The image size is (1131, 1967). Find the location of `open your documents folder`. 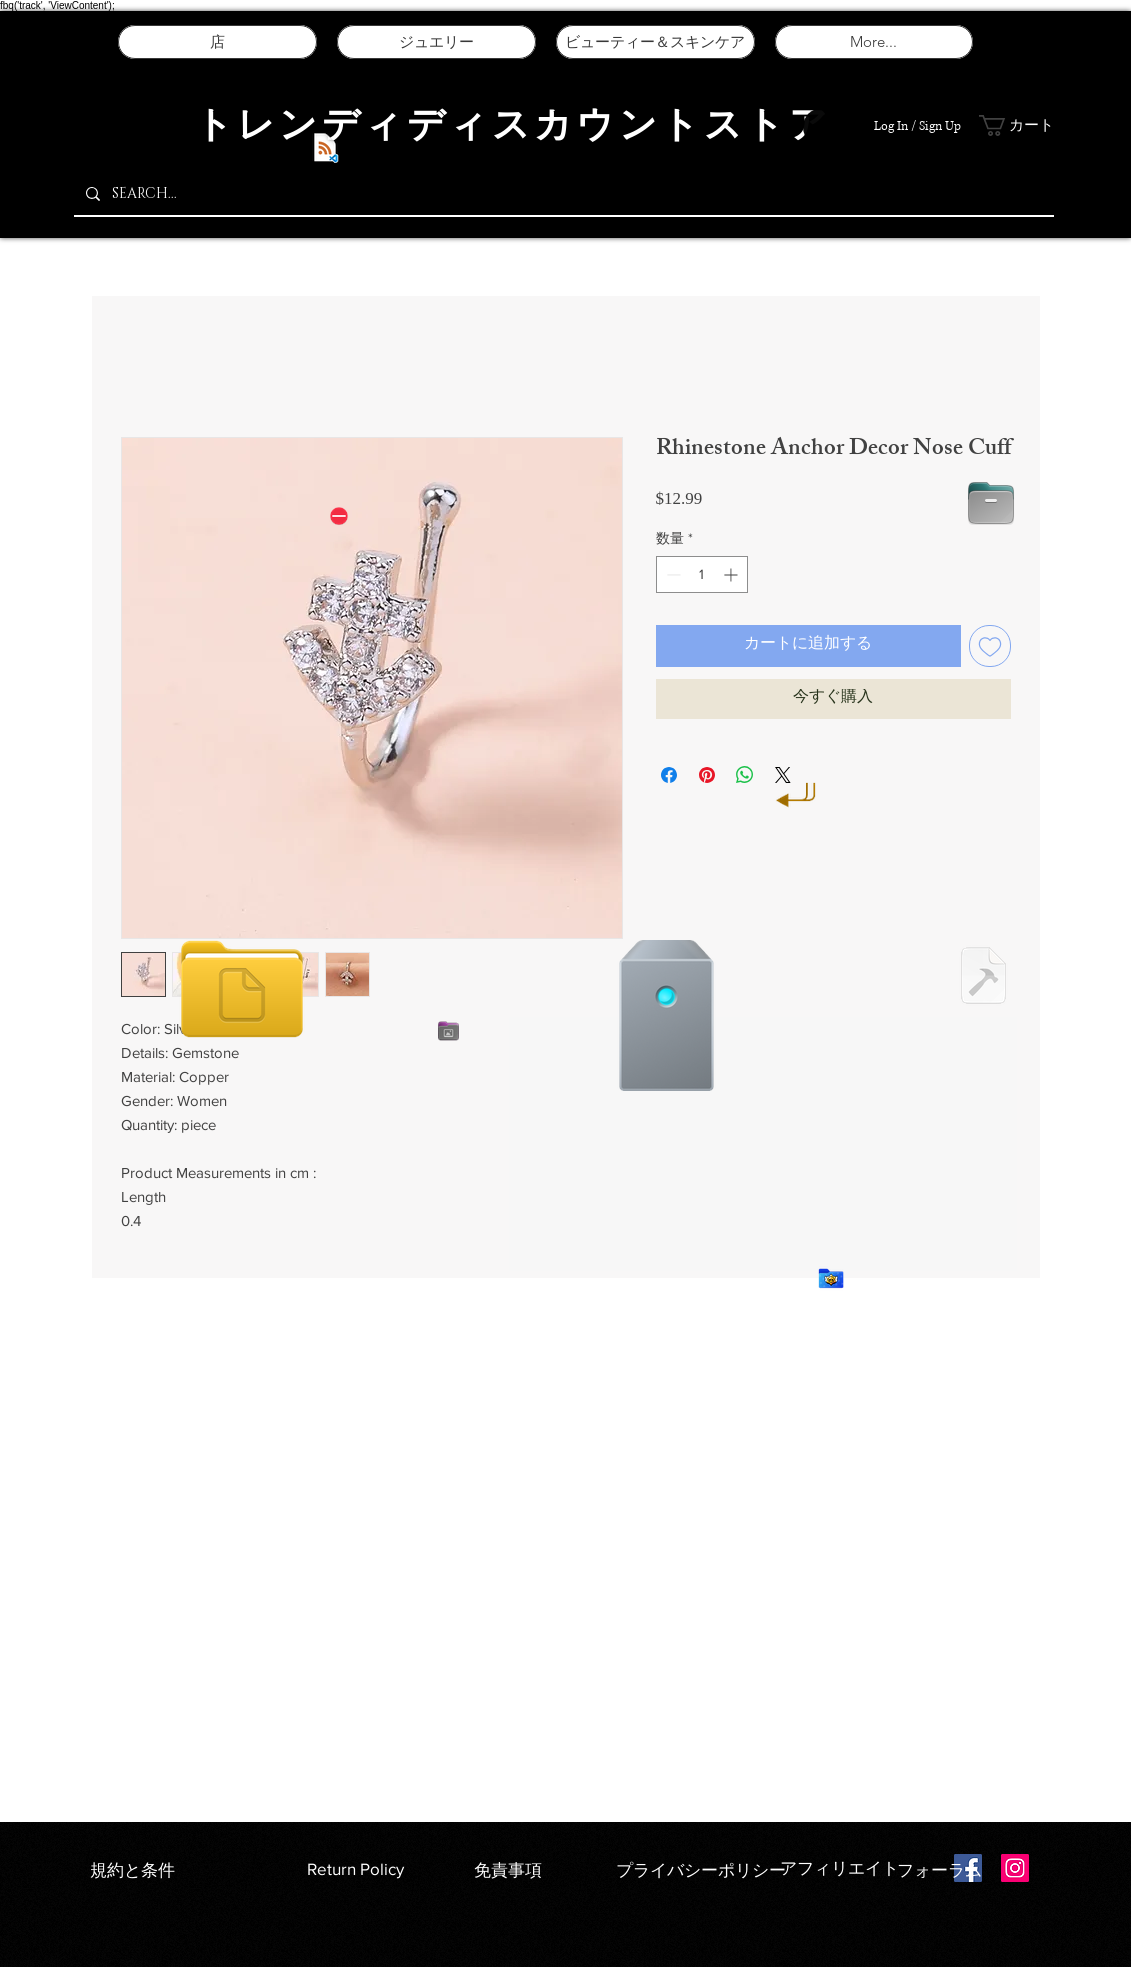

open your documents folder is located at coordinates (242, 989).